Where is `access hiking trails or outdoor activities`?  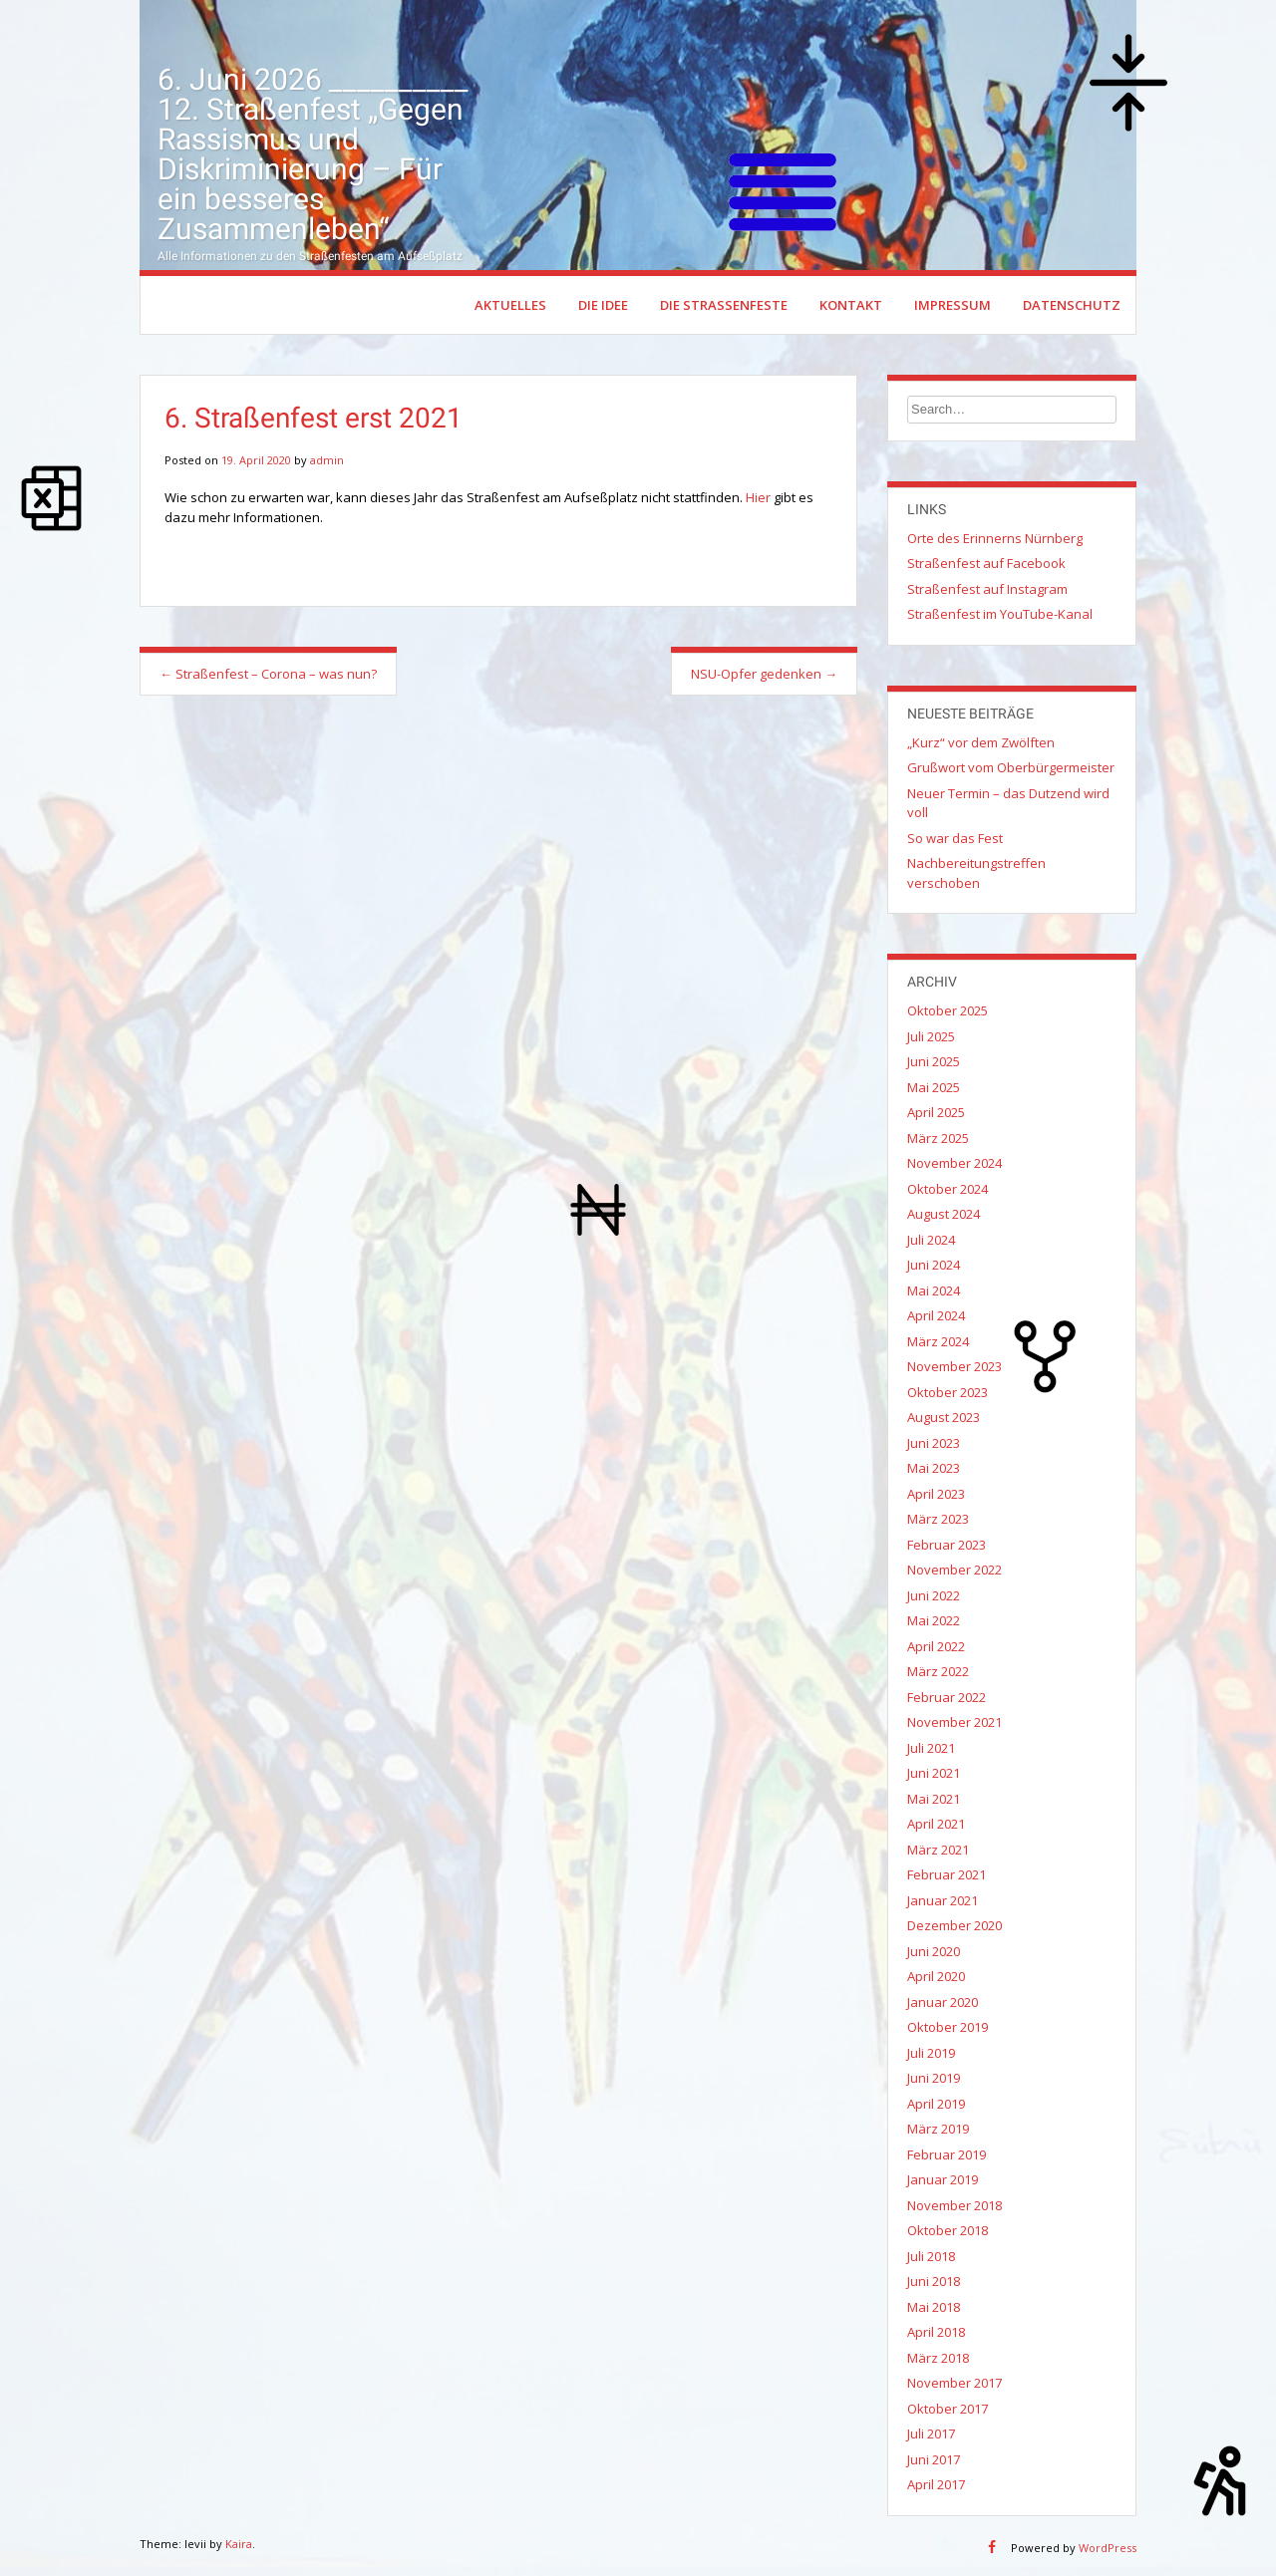
access hiking trails or outdoor activities is located at coordinates (1222, 2480).